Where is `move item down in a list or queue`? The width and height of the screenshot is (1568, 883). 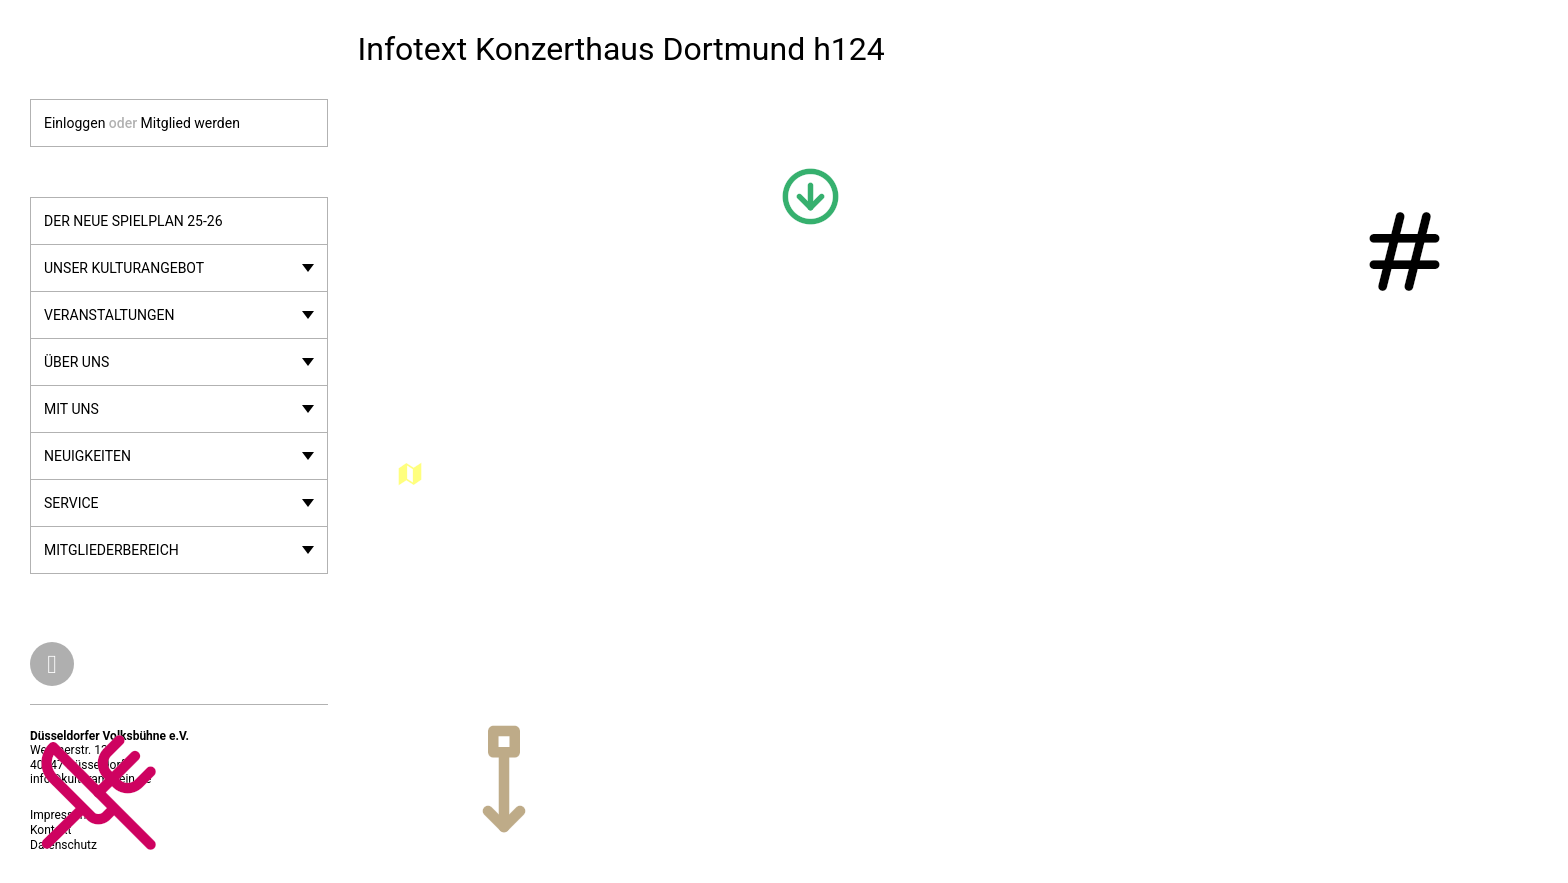
move item down in a list or queue is located at coordinates (504, 779).